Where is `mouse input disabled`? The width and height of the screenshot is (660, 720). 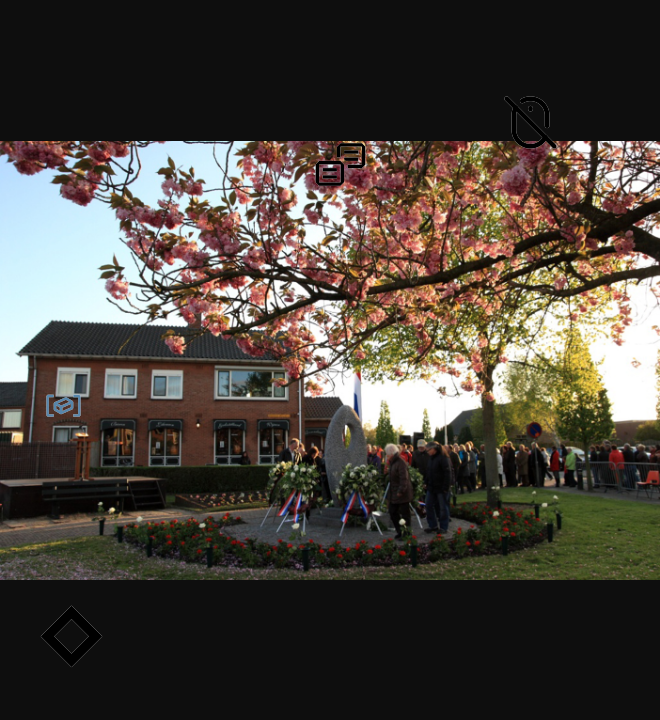 mouse input disabled is located at coordinates (530, 122).